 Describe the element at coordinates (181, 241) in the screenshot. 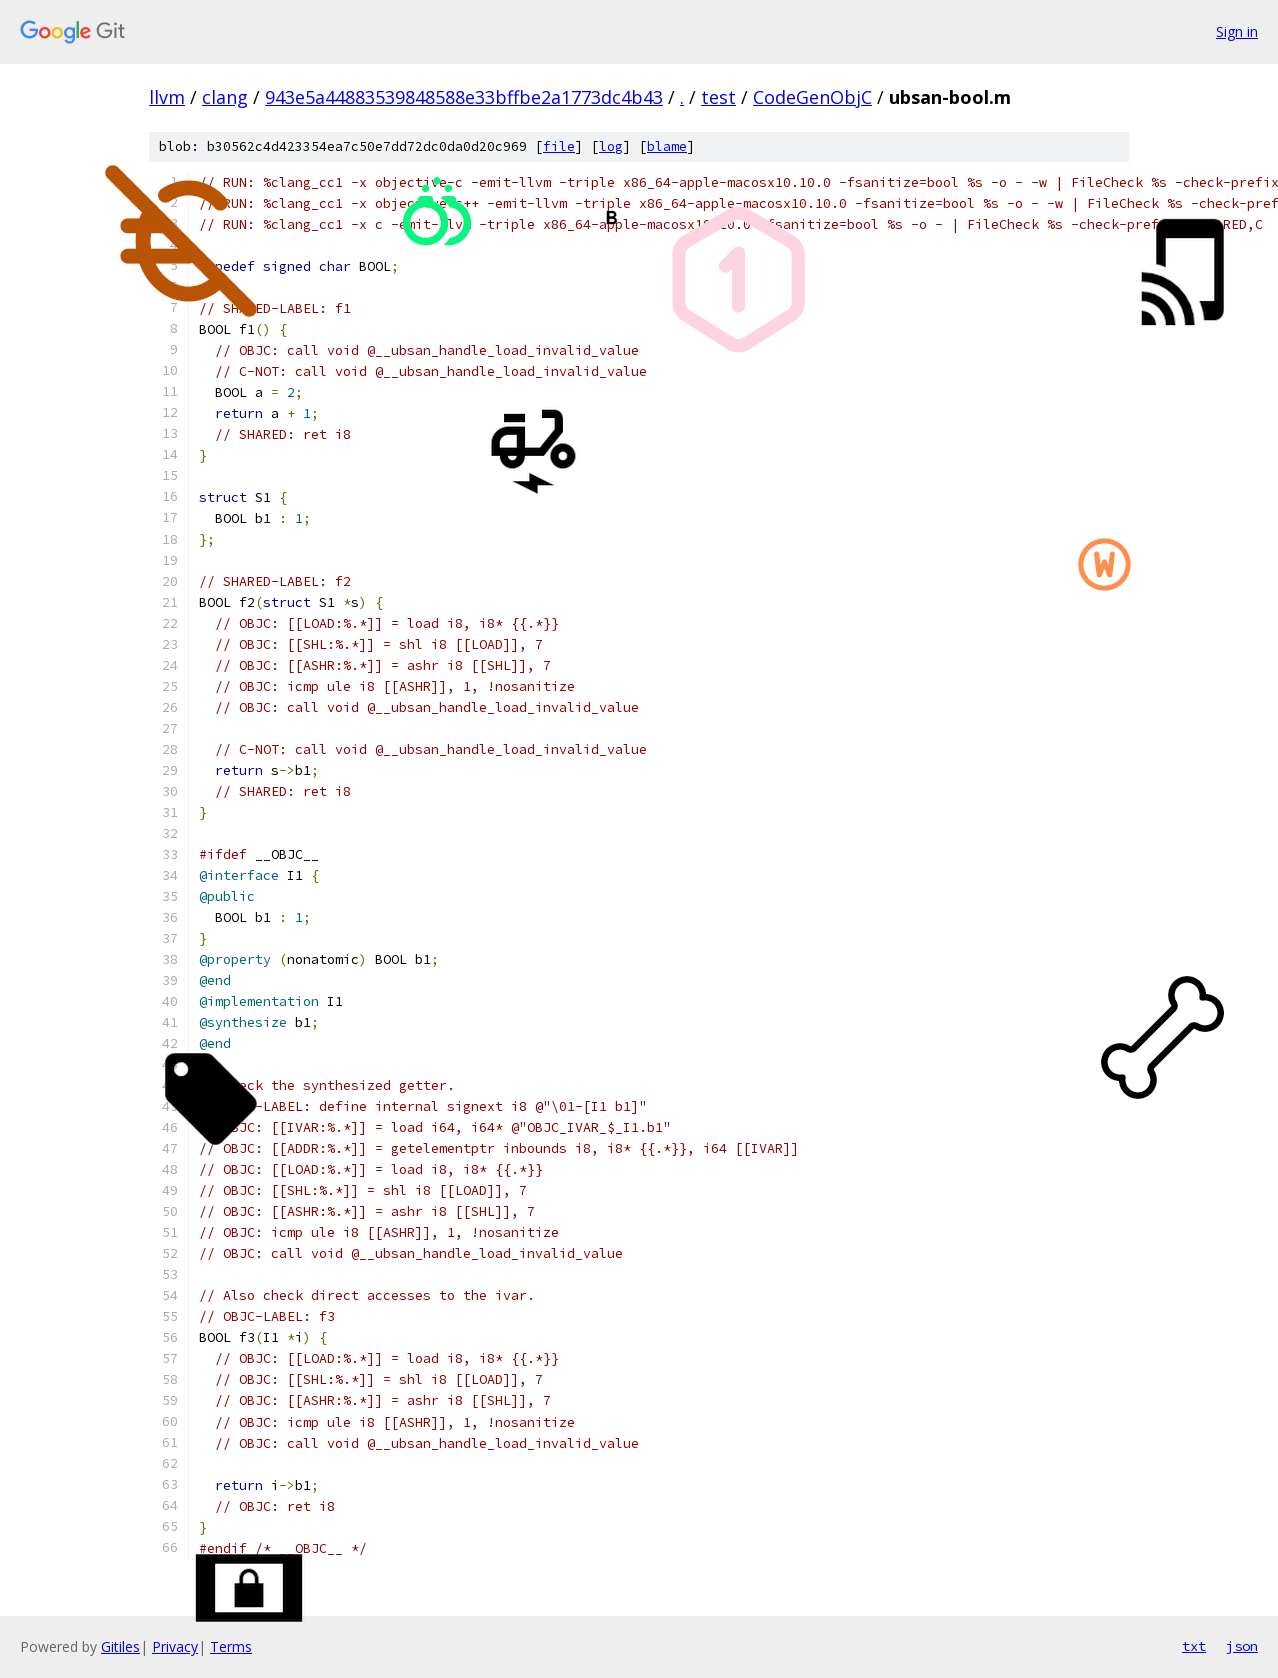

I see `indicates euro payment is unavailable` at that location.